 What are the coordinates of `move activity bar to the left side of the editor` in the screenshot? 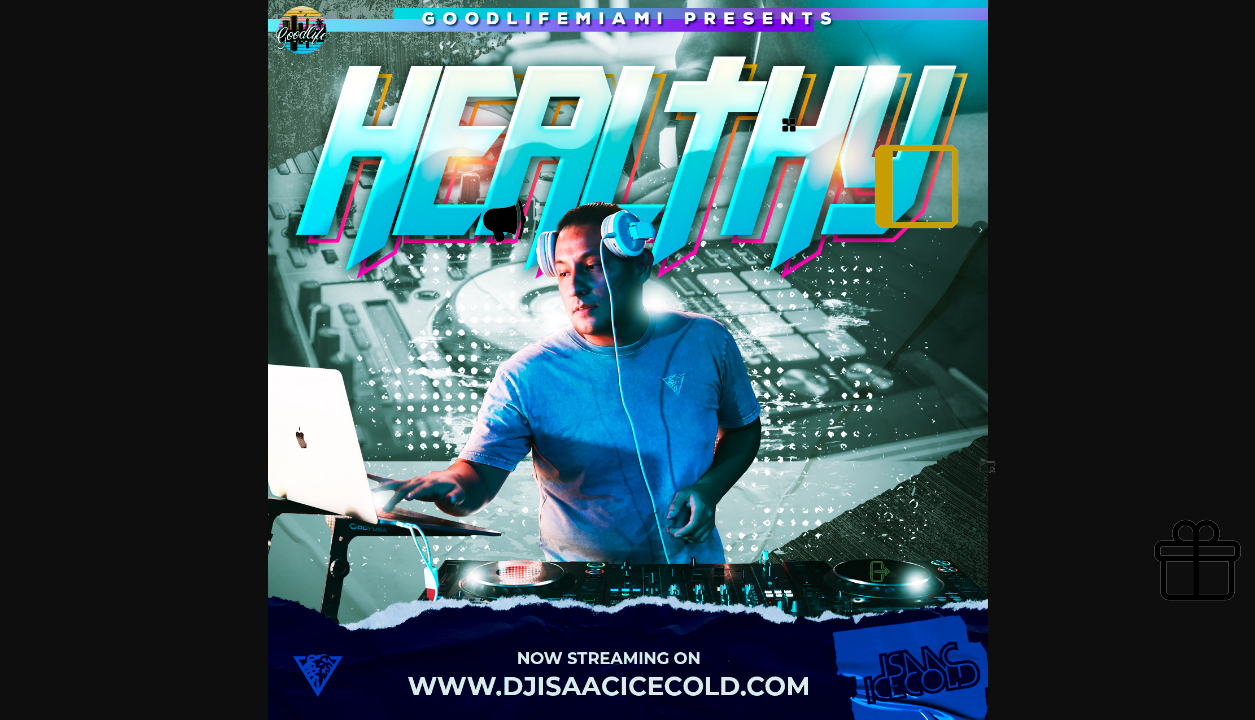 It's located at (916, 186).